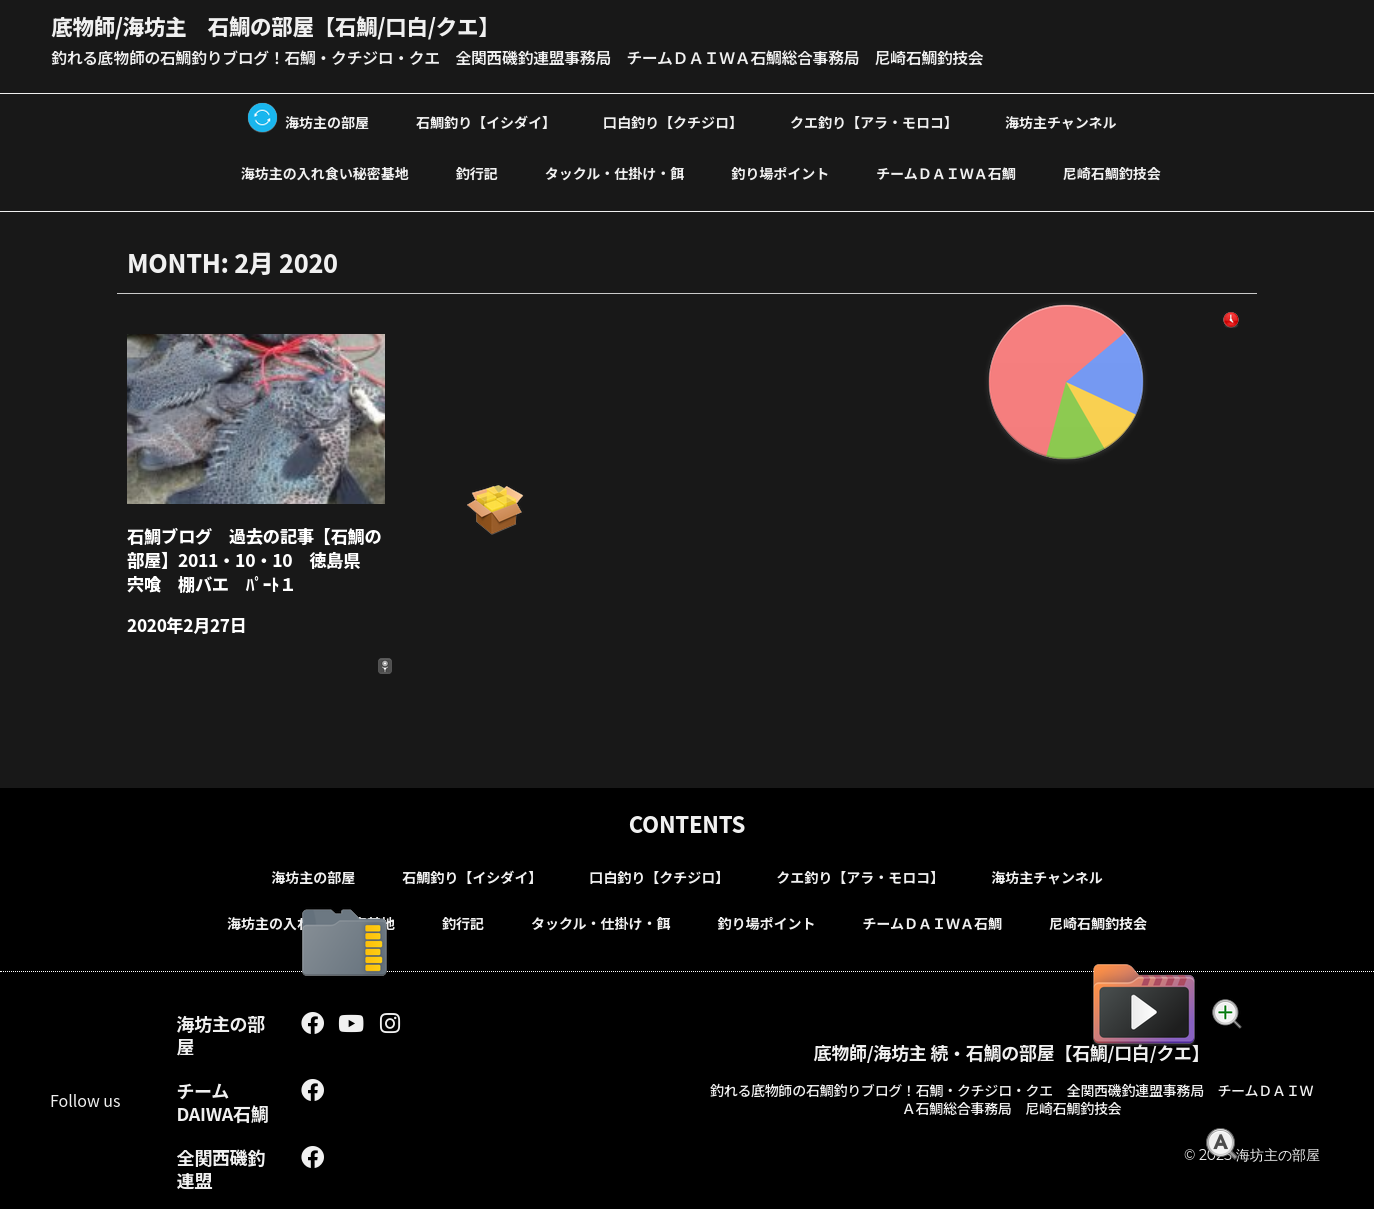  I want to click on zoom in on file or document, so click(1227, 1014).